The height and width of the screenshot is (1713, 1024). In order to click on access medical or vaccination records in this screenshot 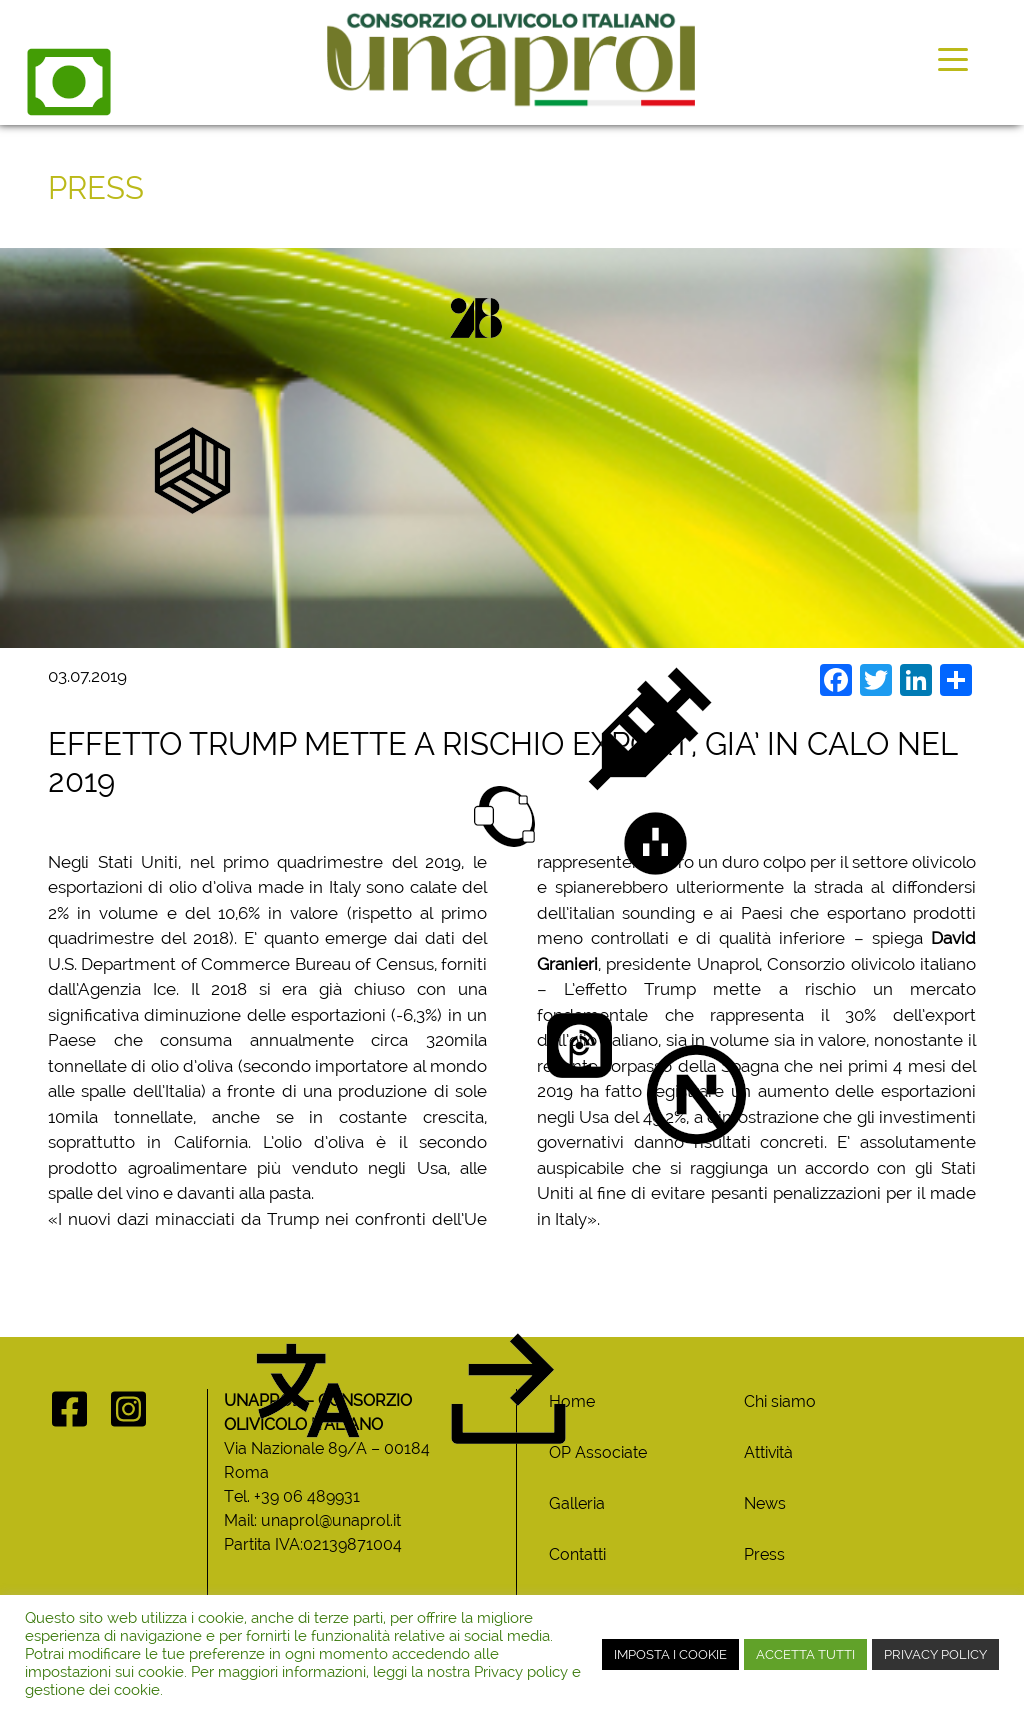, I will do `click(651, 727)`.